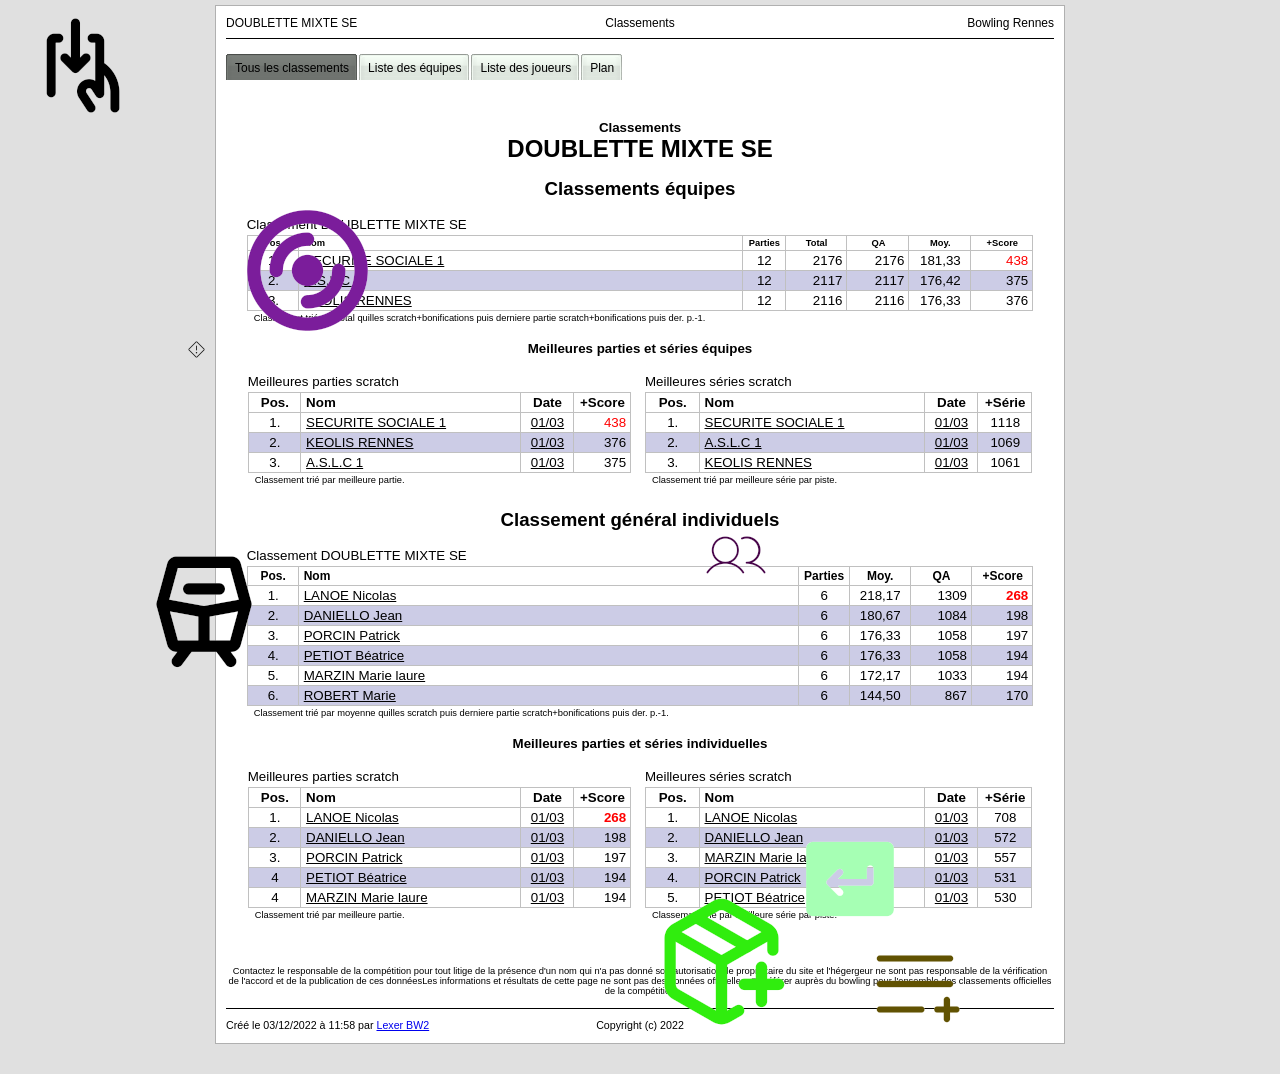 The height and width of the screenshot is (1074, 1280). What do you see at coordinates (307, 270) in the screenshot?
I see `play or browse music library` at bounding box center [307, 270].